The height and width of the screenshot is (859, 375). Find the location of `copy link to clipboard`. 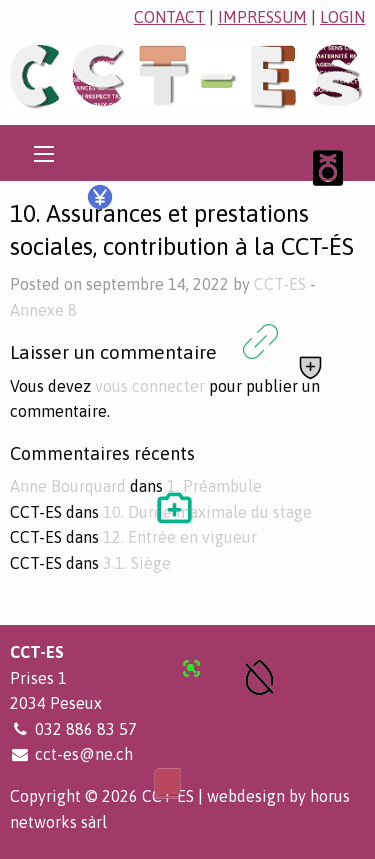

copy link to clipboard is located at coordinates (260, 341).